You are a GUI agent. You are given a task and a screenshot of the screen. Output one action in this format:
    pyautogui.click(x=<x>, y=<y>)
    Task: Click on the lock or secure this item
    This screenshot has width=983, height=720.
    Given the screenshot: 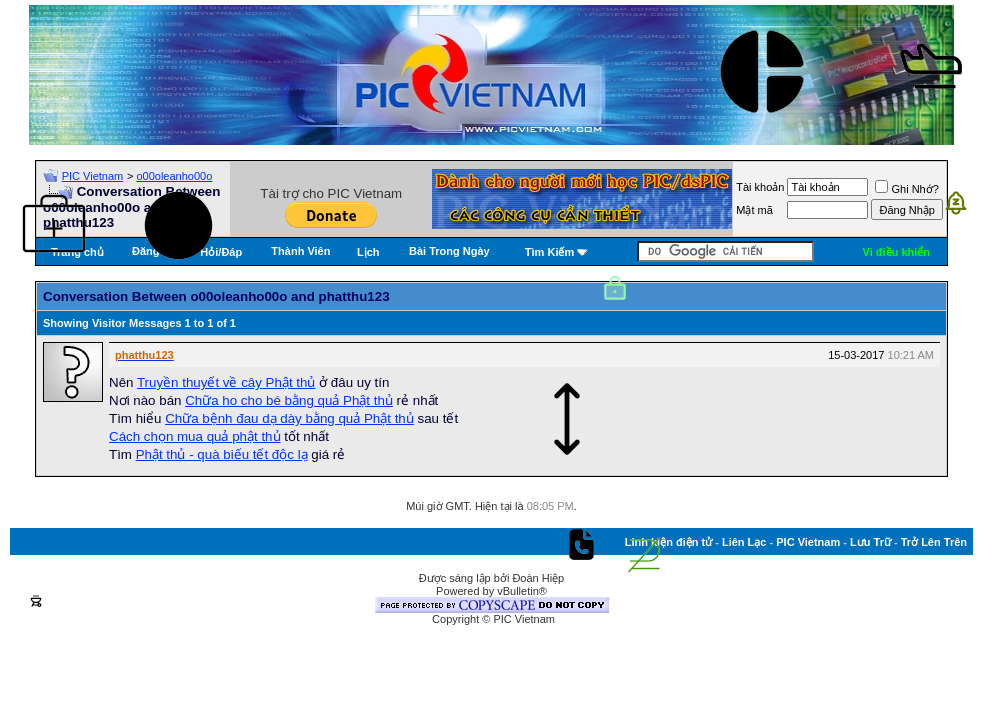 What is the action you would take?
    pyautogui.click(x=615, y=289)
    